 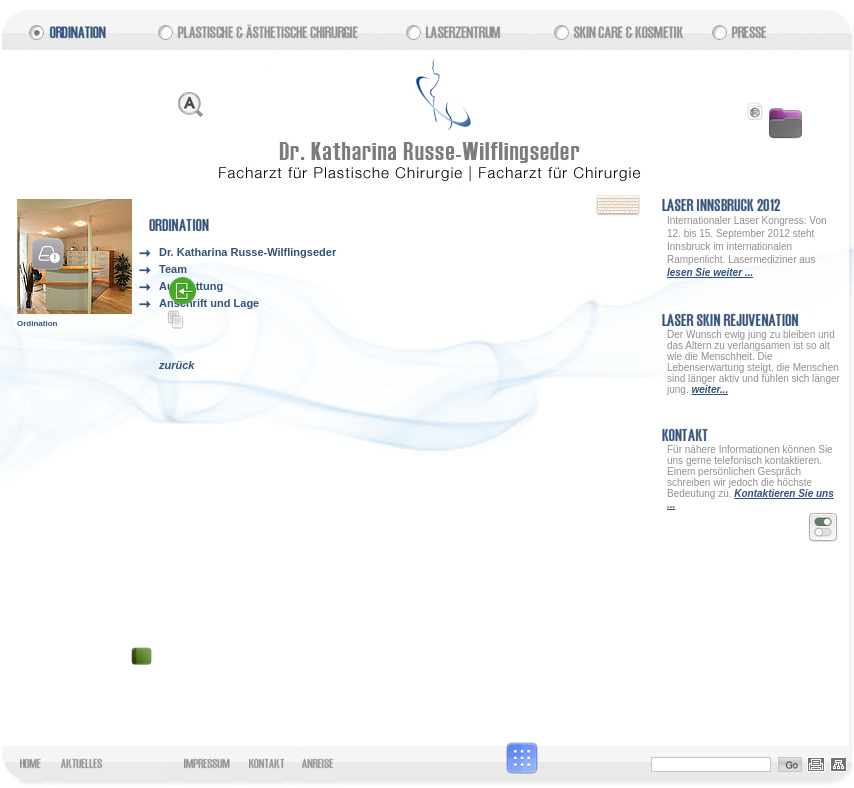 What do you see at coordinates (190, 104) in the screenshot?
I see `search within file contents` at bounding box center [190, 104].